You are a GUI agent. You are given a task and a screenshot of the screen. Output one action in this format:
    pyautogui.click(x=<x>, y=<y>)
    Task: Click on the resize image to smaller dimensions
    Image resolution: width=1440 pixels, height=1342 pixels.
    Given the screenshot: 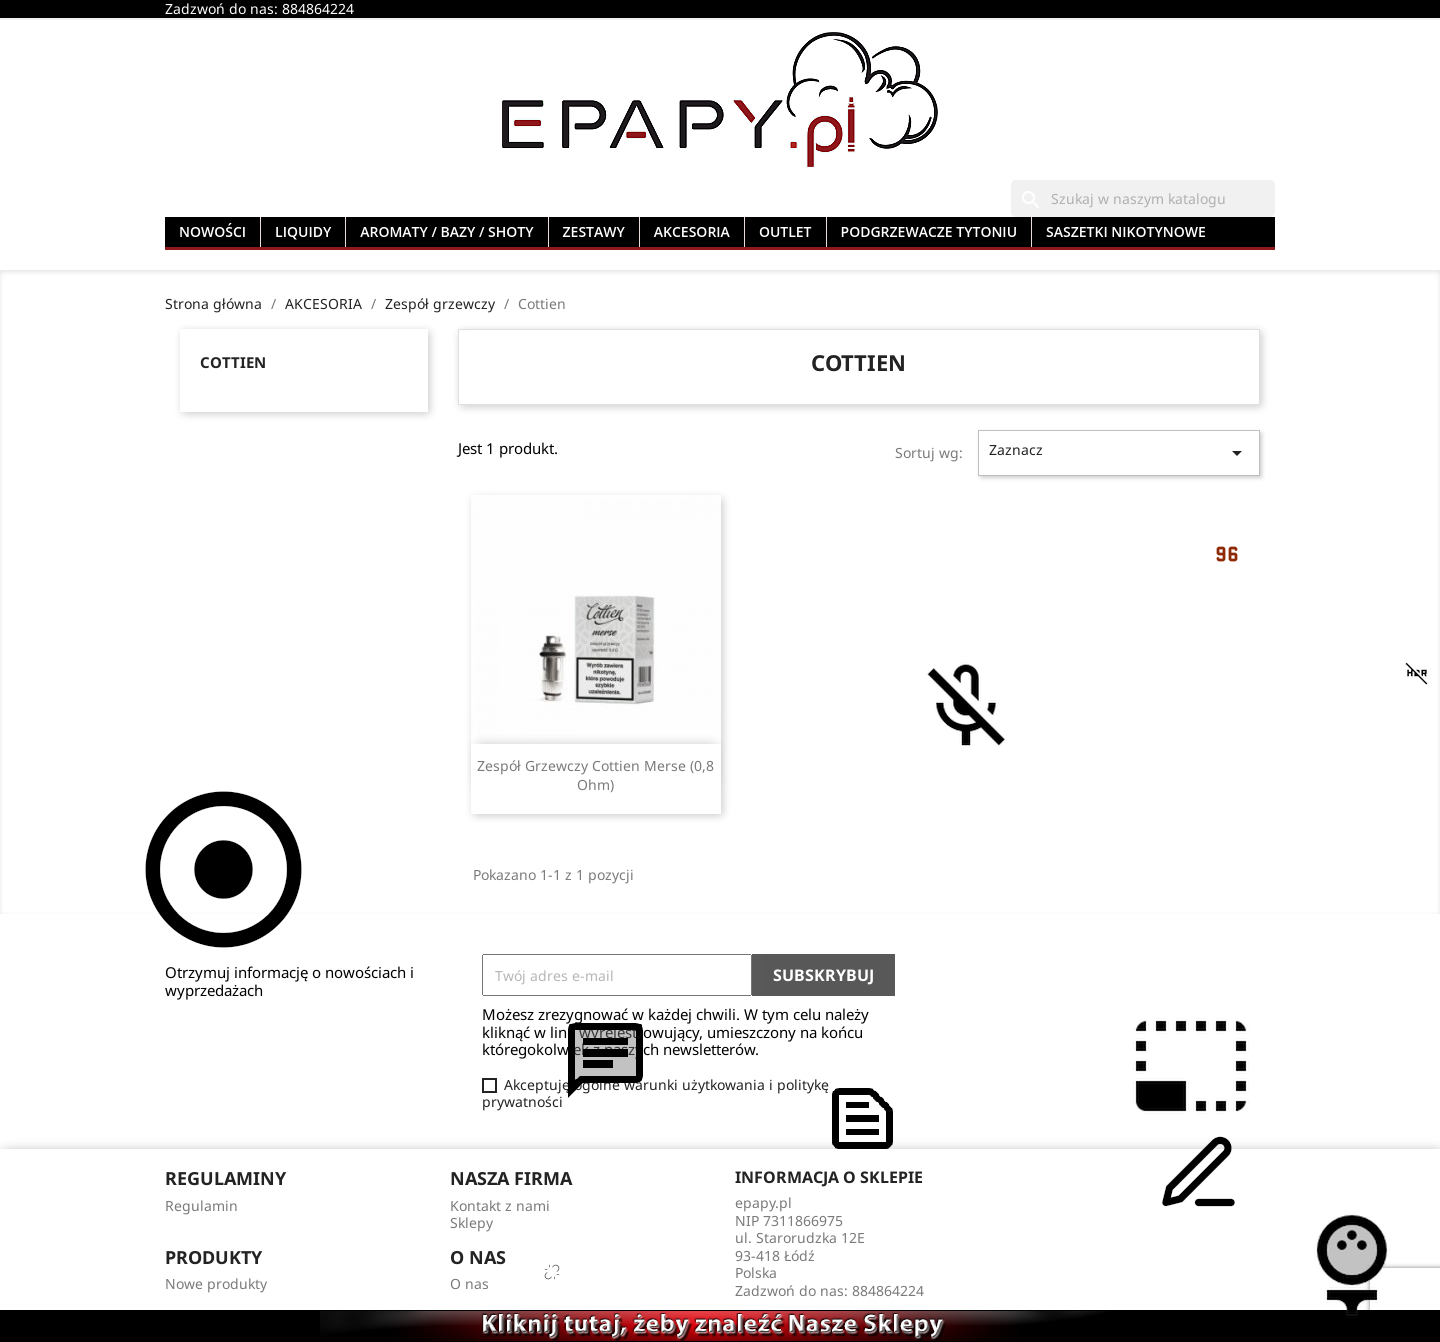 What is the action you would take?
    pyautogui.click(x=1191, y=1066)
    